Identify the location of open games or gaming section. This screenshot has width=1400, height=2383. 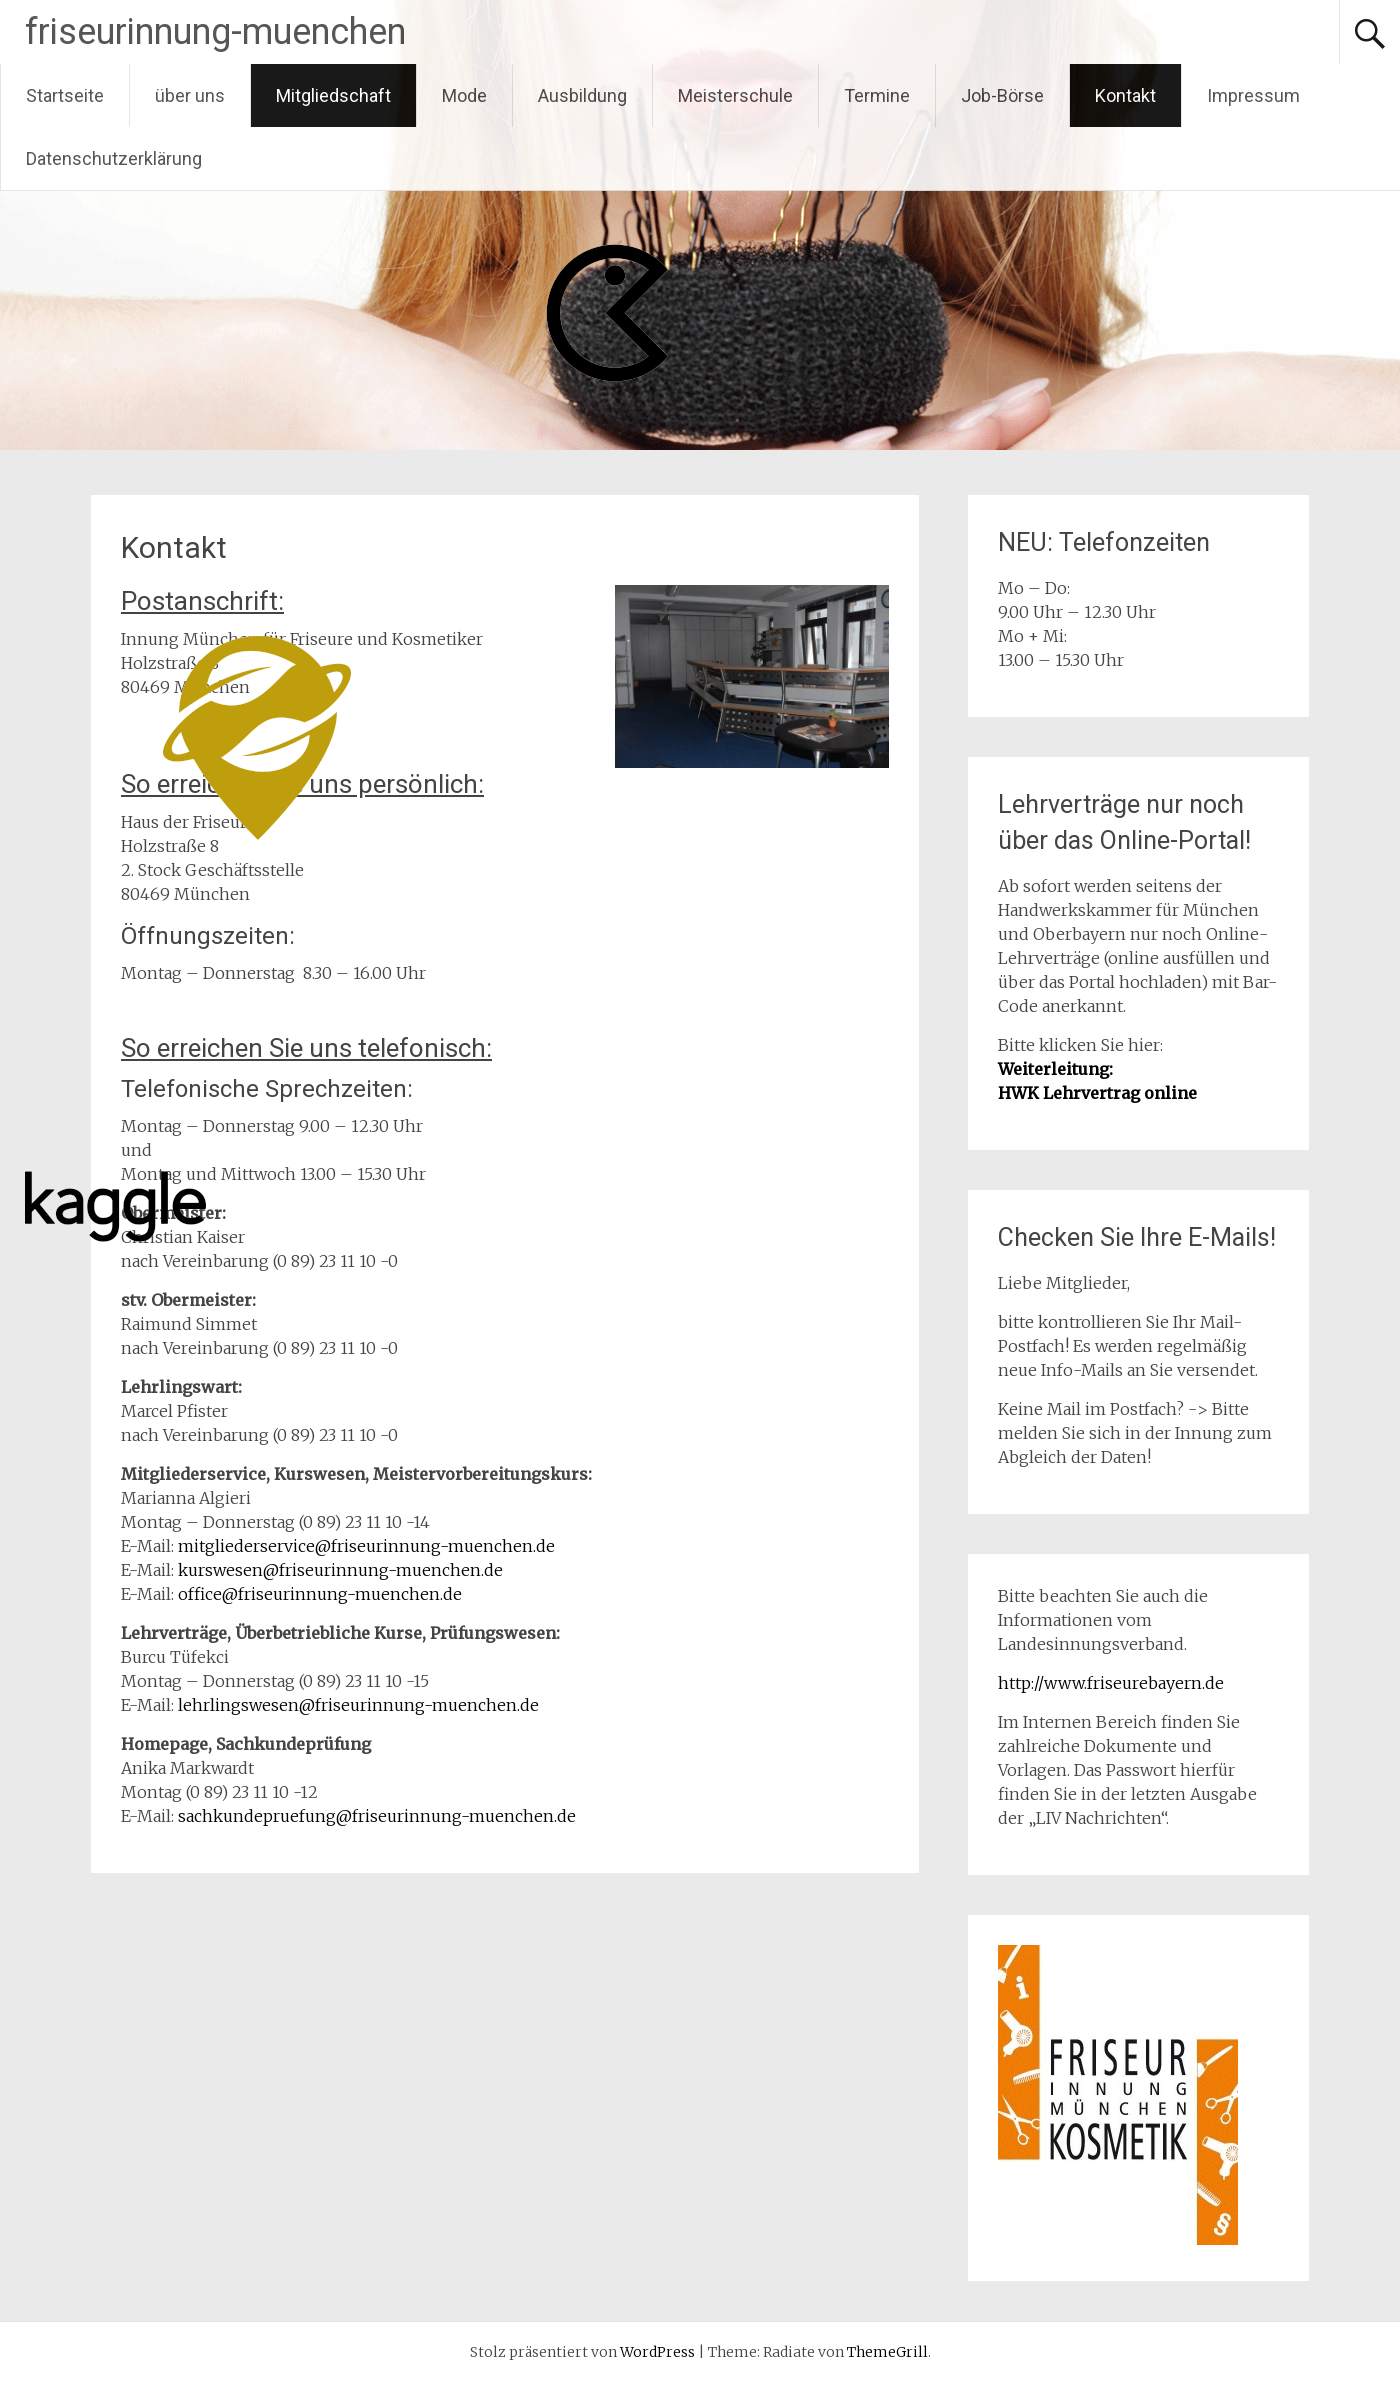
(615, 313).